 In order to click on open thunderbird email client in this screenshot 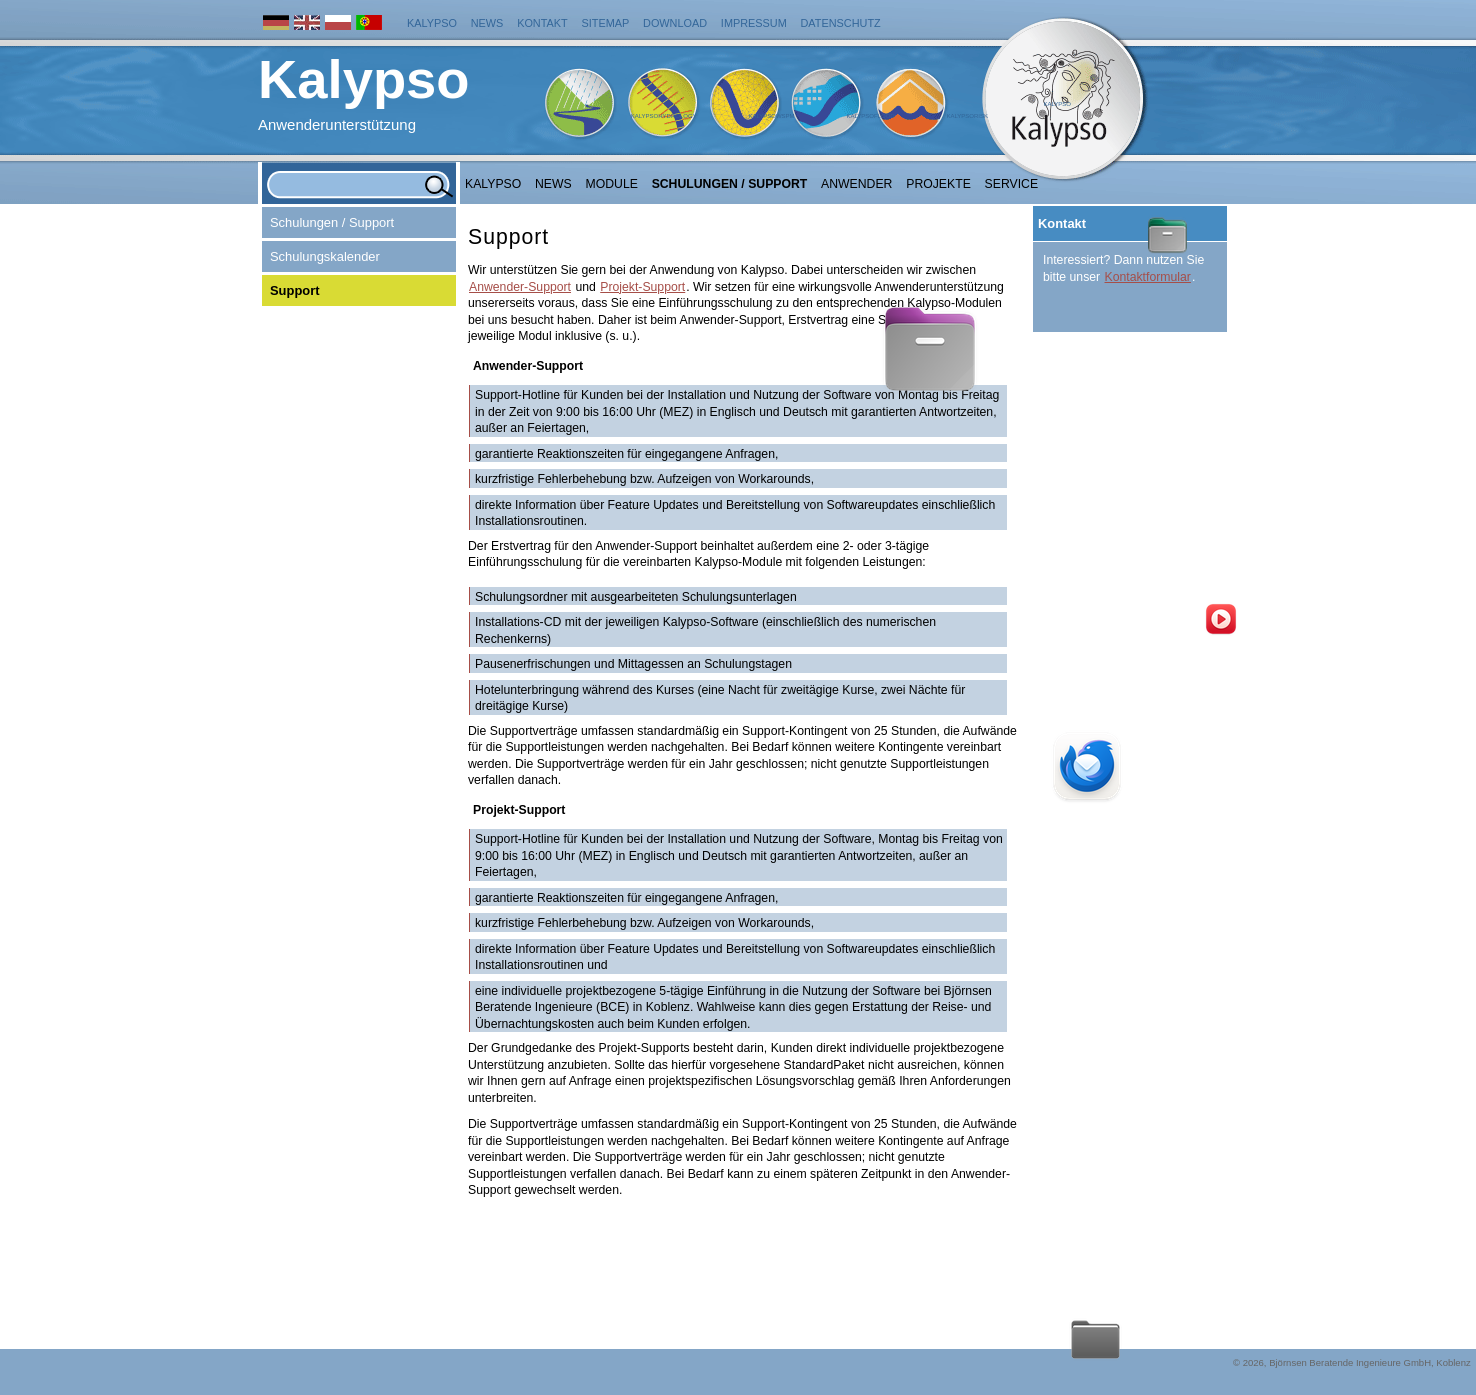, I will do `click(1087, 766)`.